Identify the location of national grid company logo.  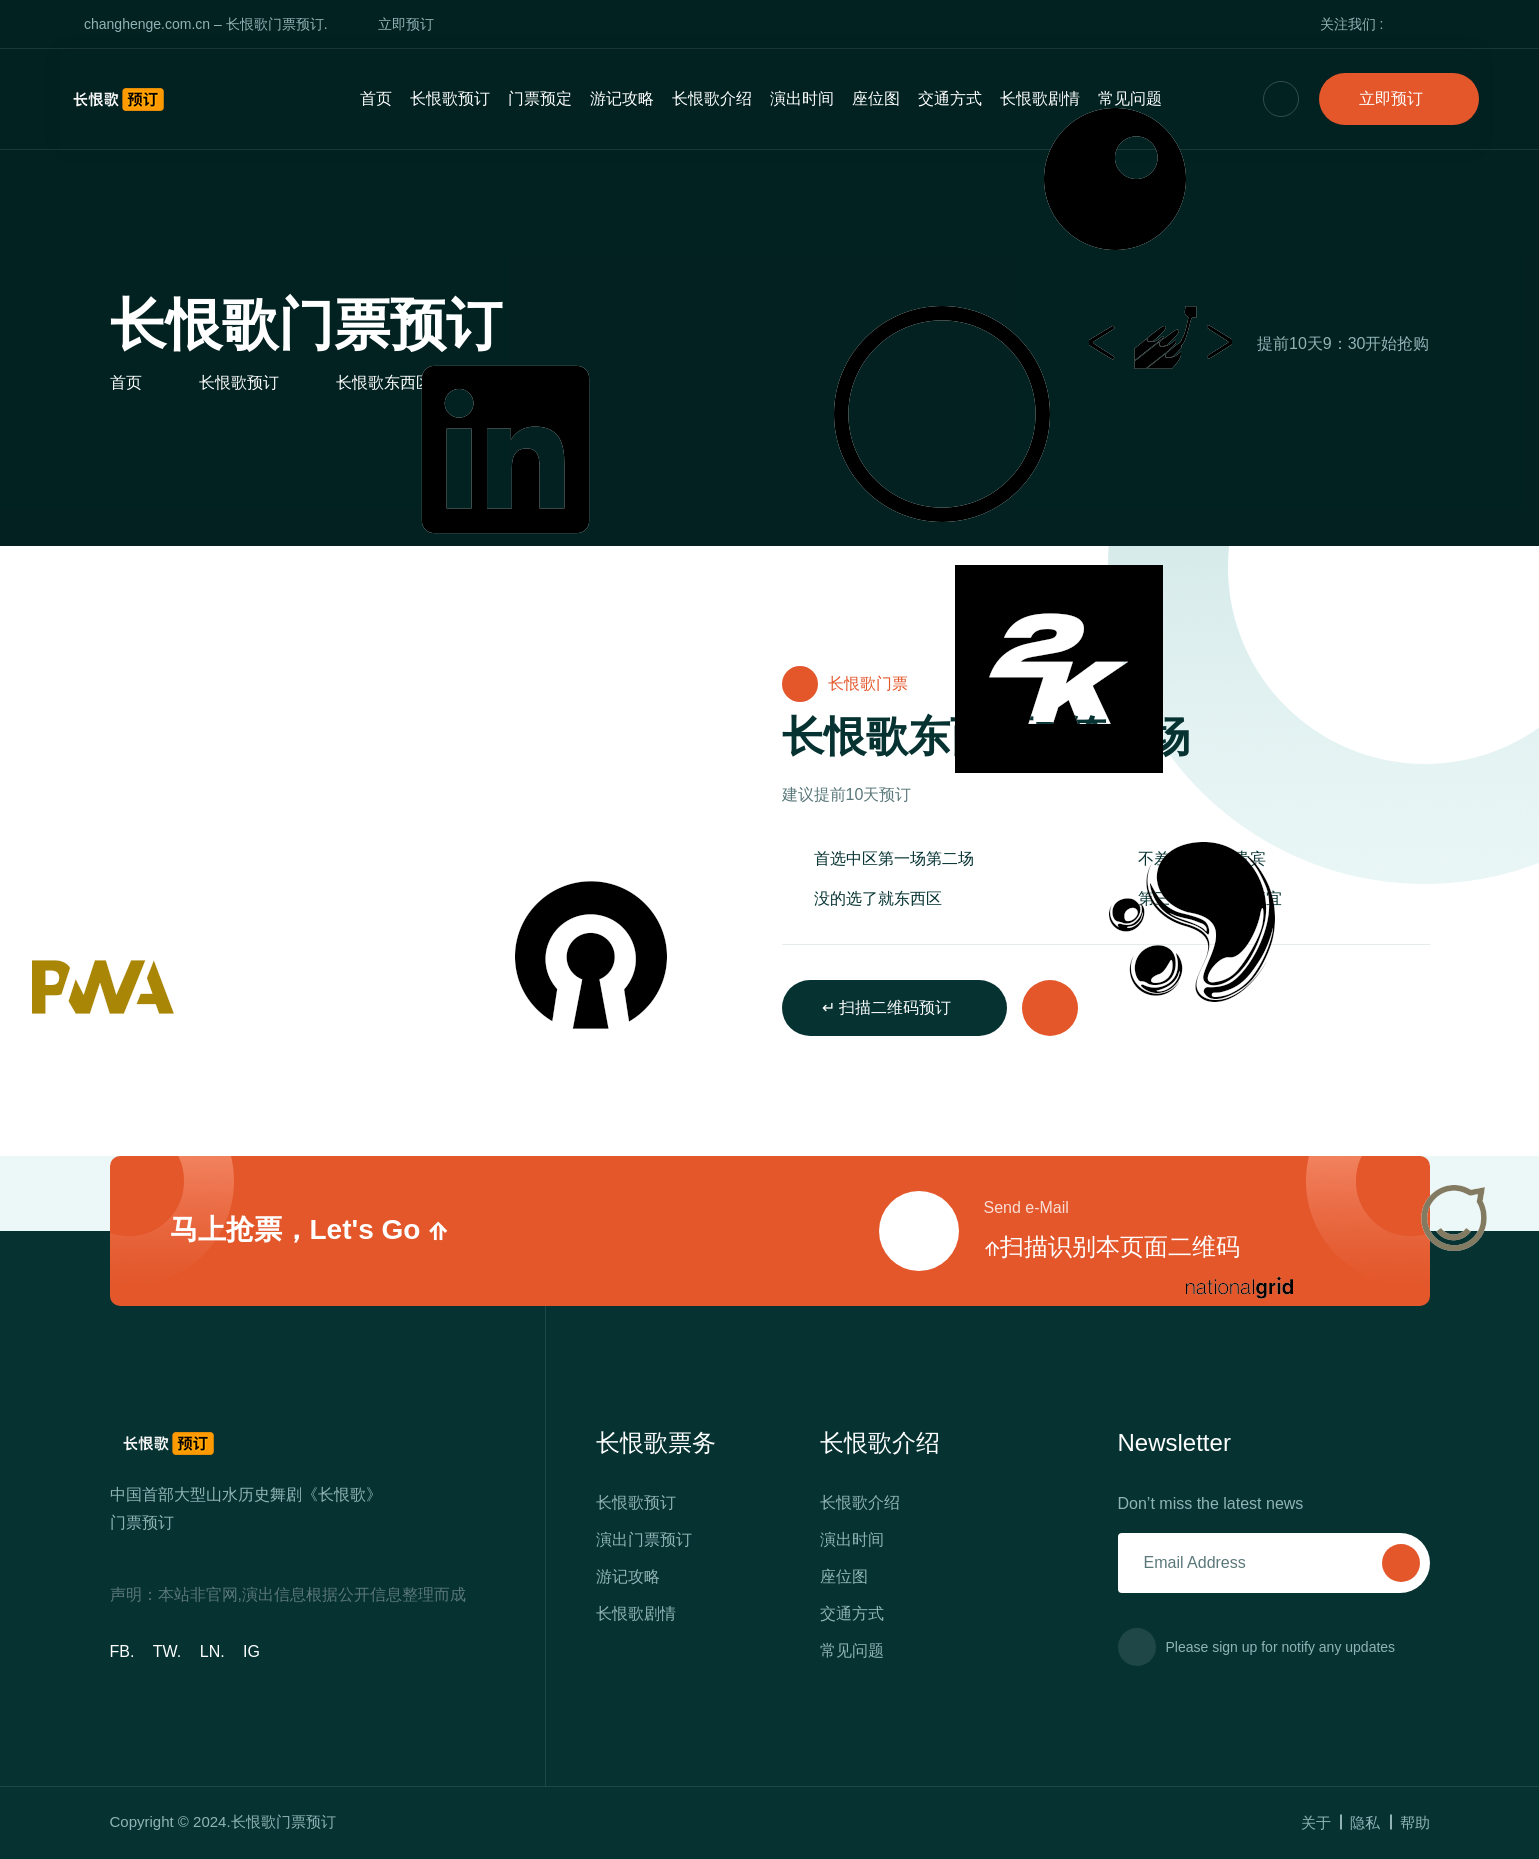
(1239, 1287).